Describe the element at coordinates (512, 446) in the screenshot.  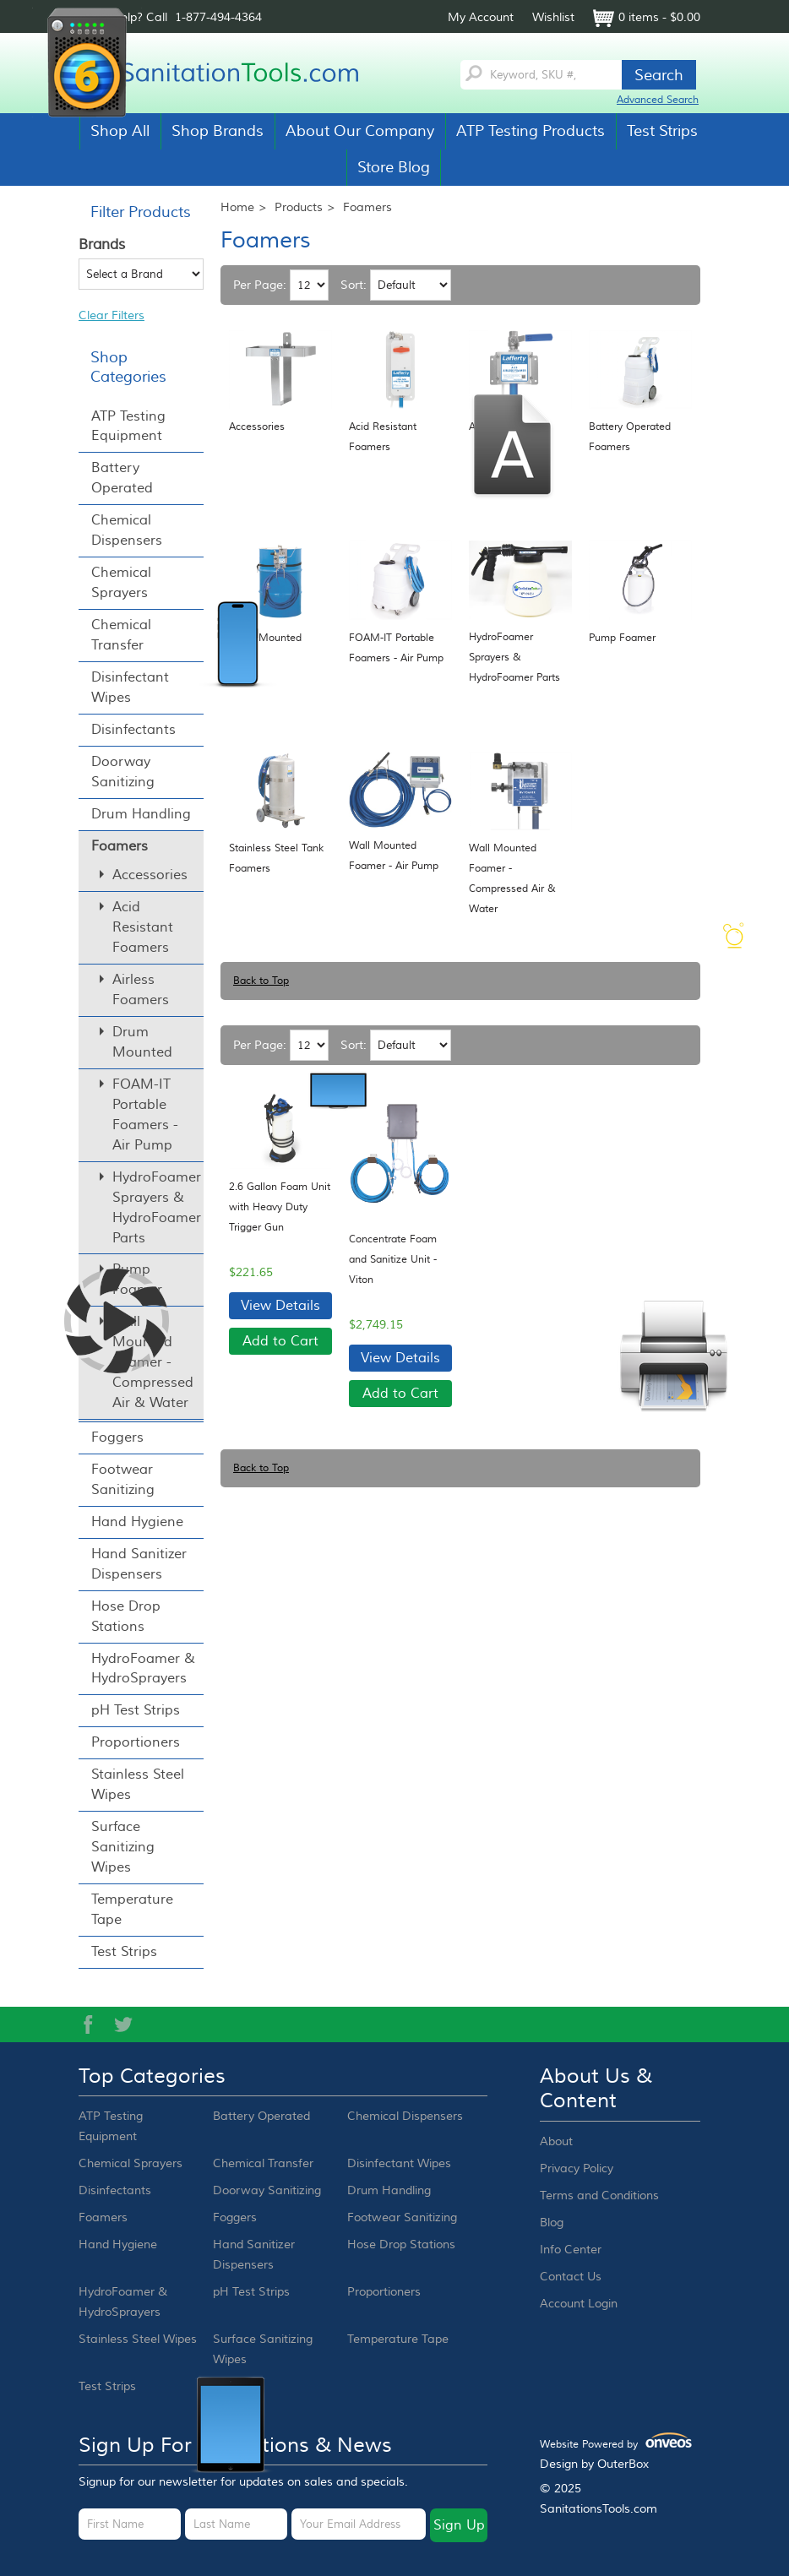
I see `a generic font file` at that location.